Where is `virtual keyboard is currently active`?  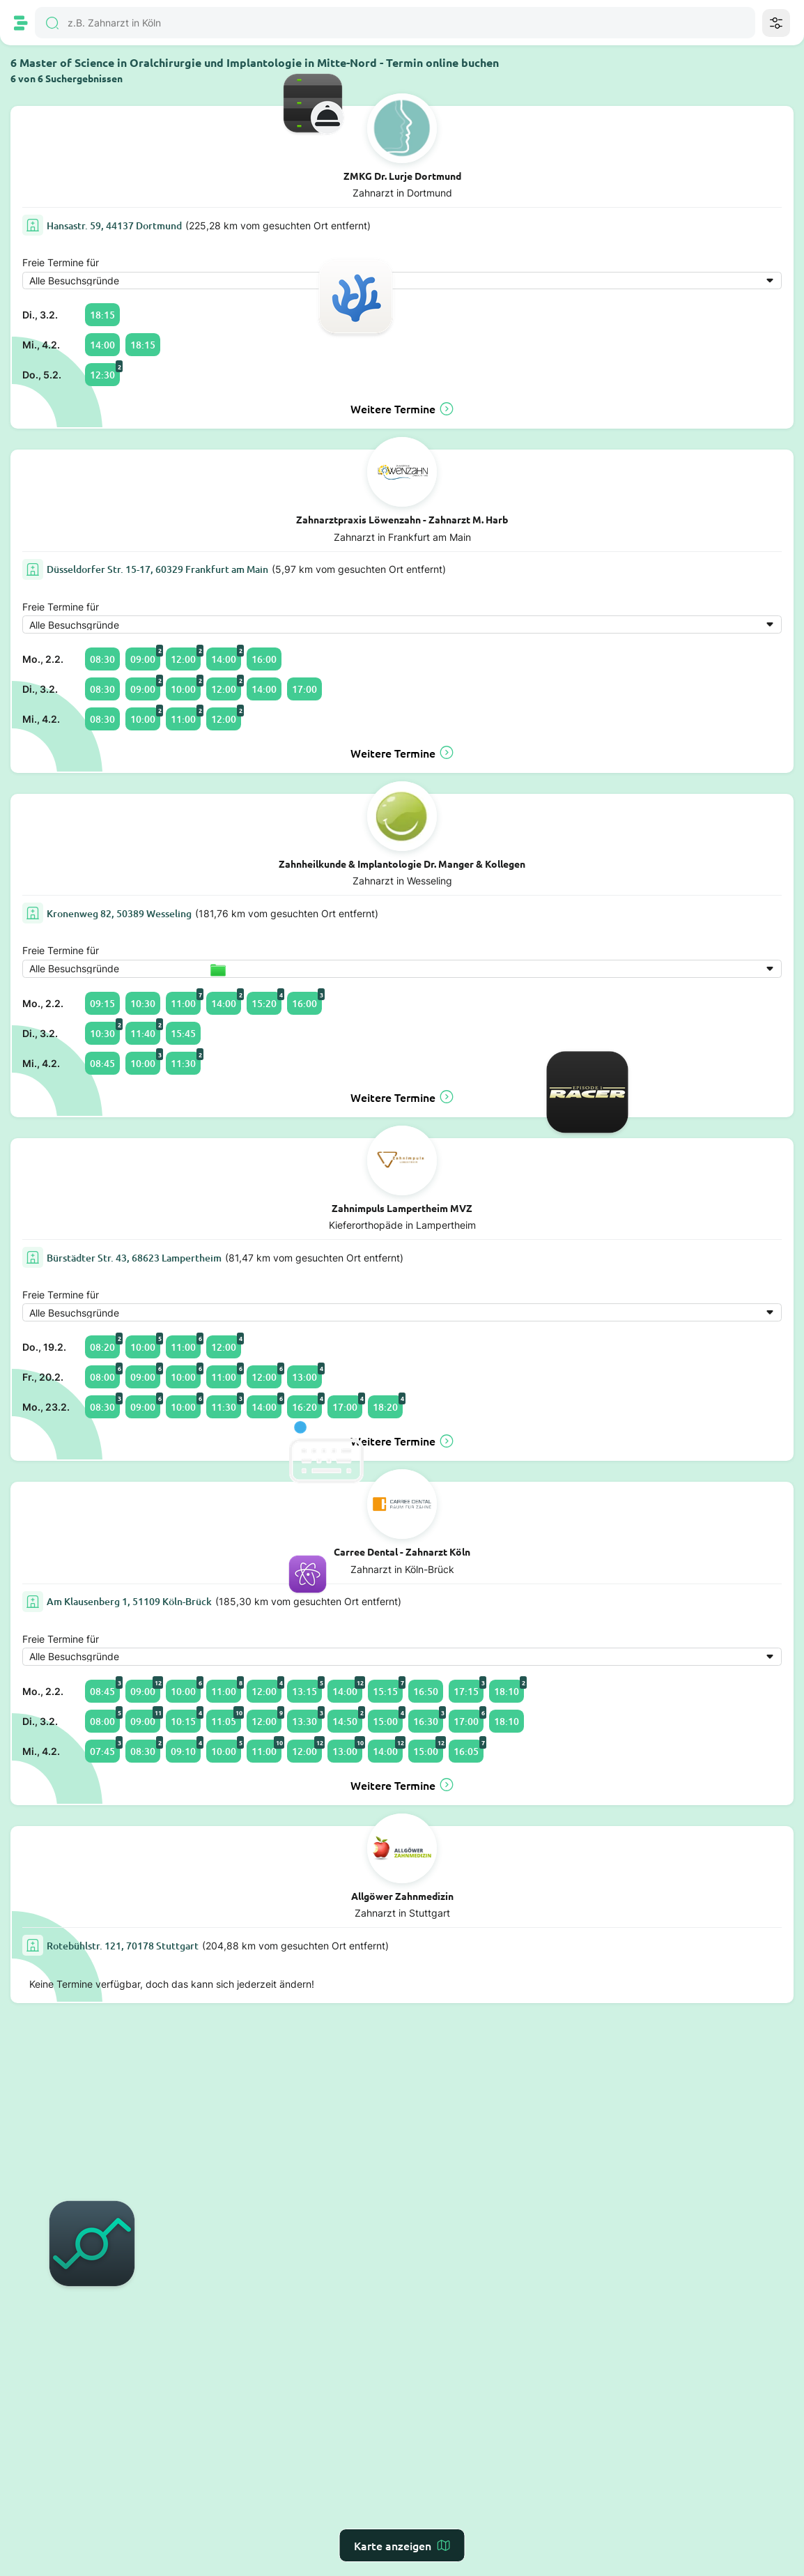
virtual keyboard is currently active is located at coordinates (326, 1452).